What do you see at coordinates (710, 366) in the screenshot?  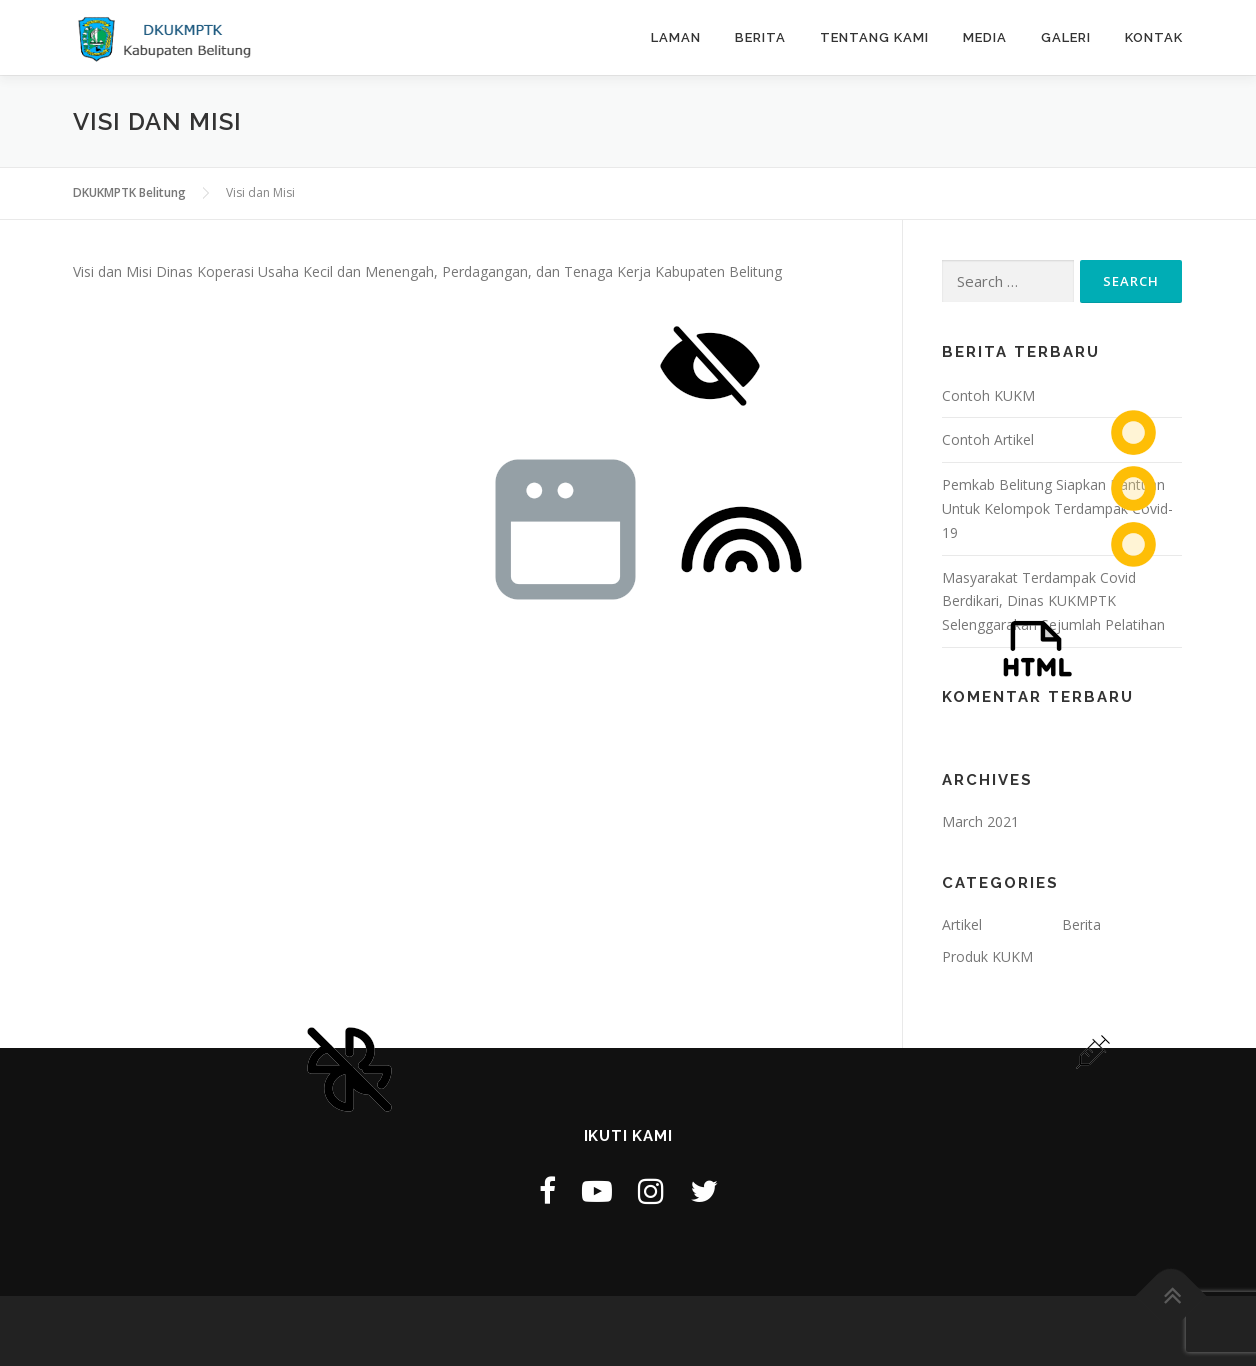 I see `hide password or sensitive content` at bounding box center [710, 366].